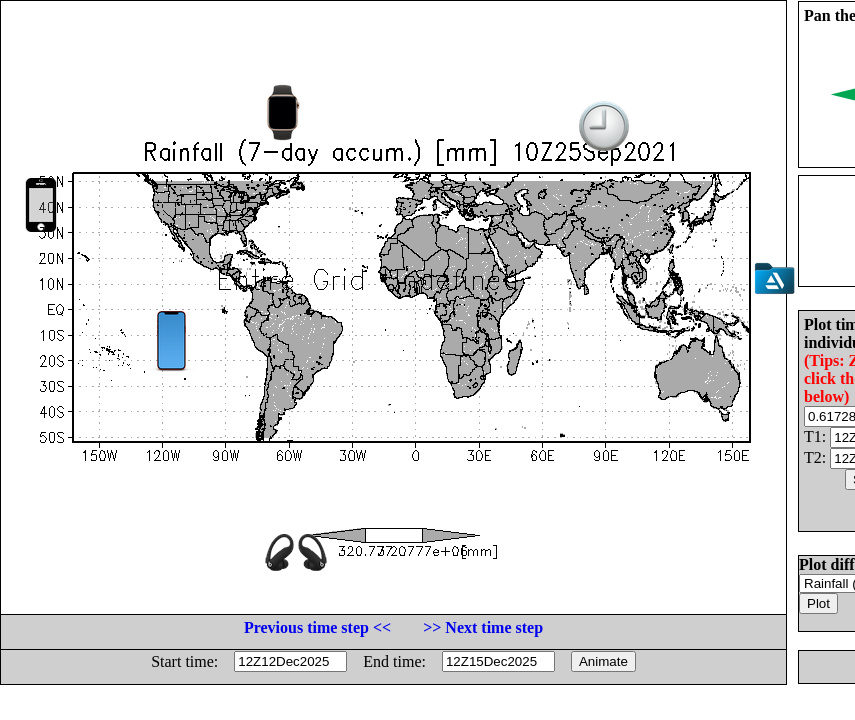 The height and width of the screenshot is (720, 855). Describe the element at coordinates (171, 341) in the screenshot. I see `iPhone 12 device icon in red` at that location.